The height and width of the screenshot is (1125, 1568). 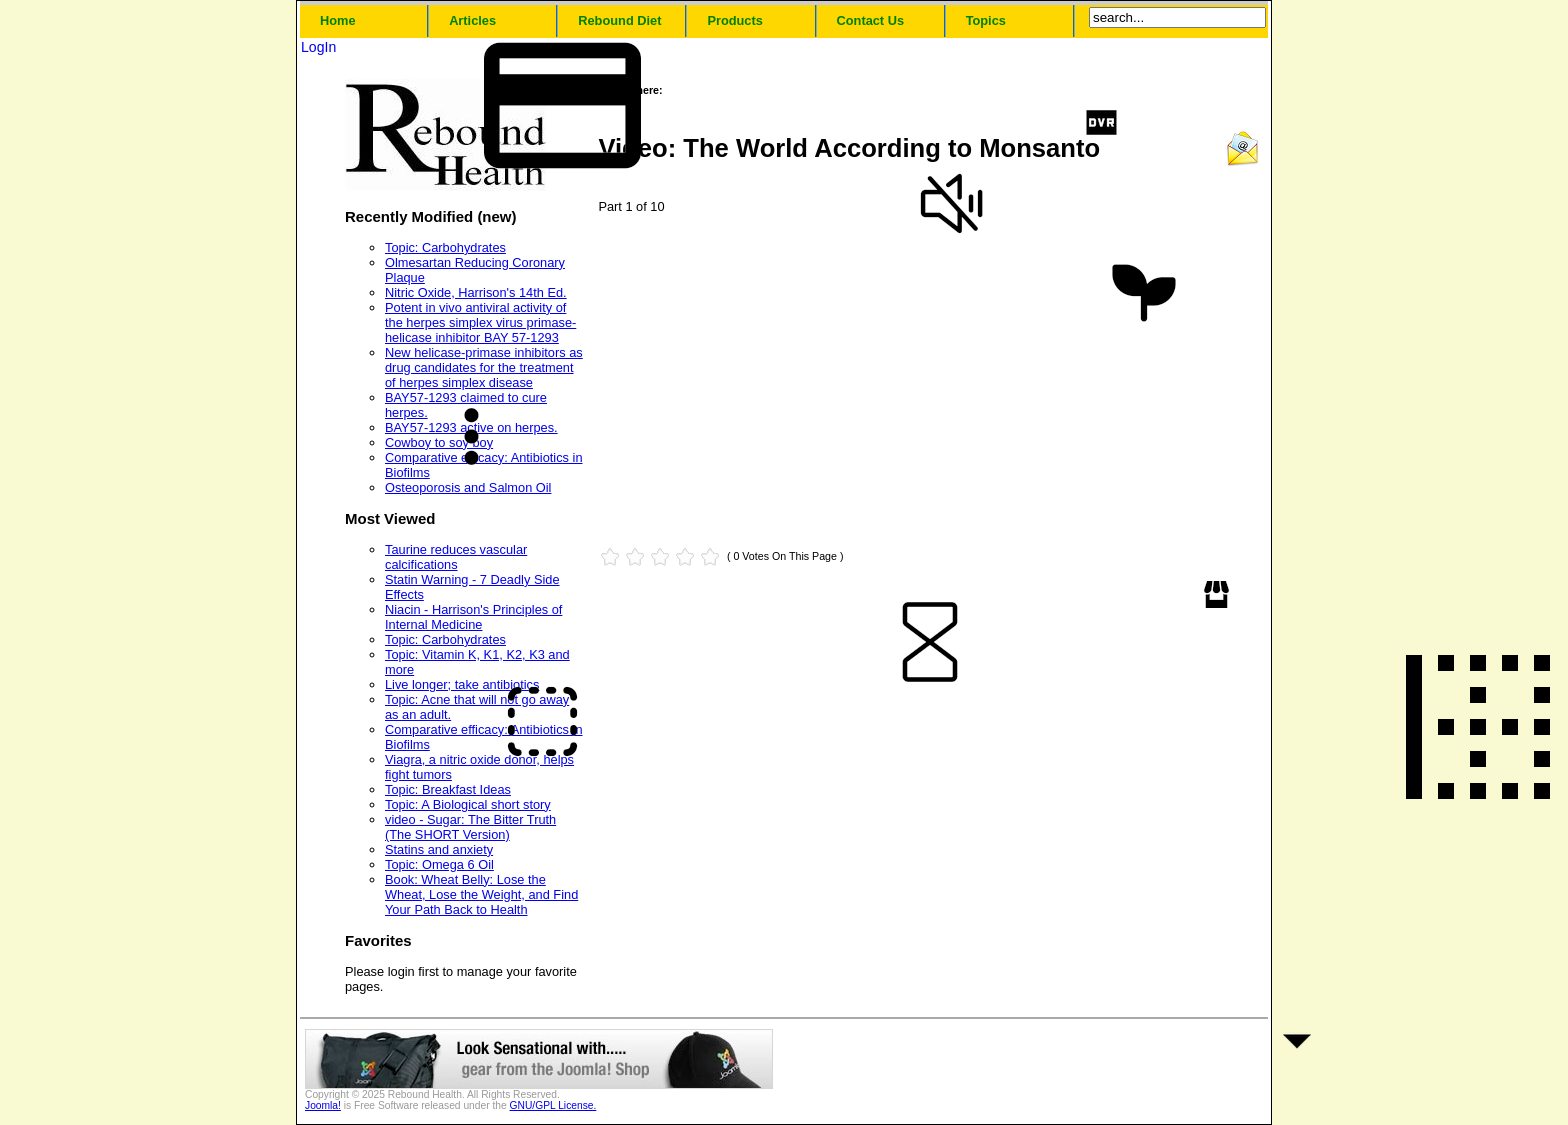 What do you see at coordinates (930, 642) in the screenshot?
I see `indicates loading or processing in progress` at bounding box center [930, 642].